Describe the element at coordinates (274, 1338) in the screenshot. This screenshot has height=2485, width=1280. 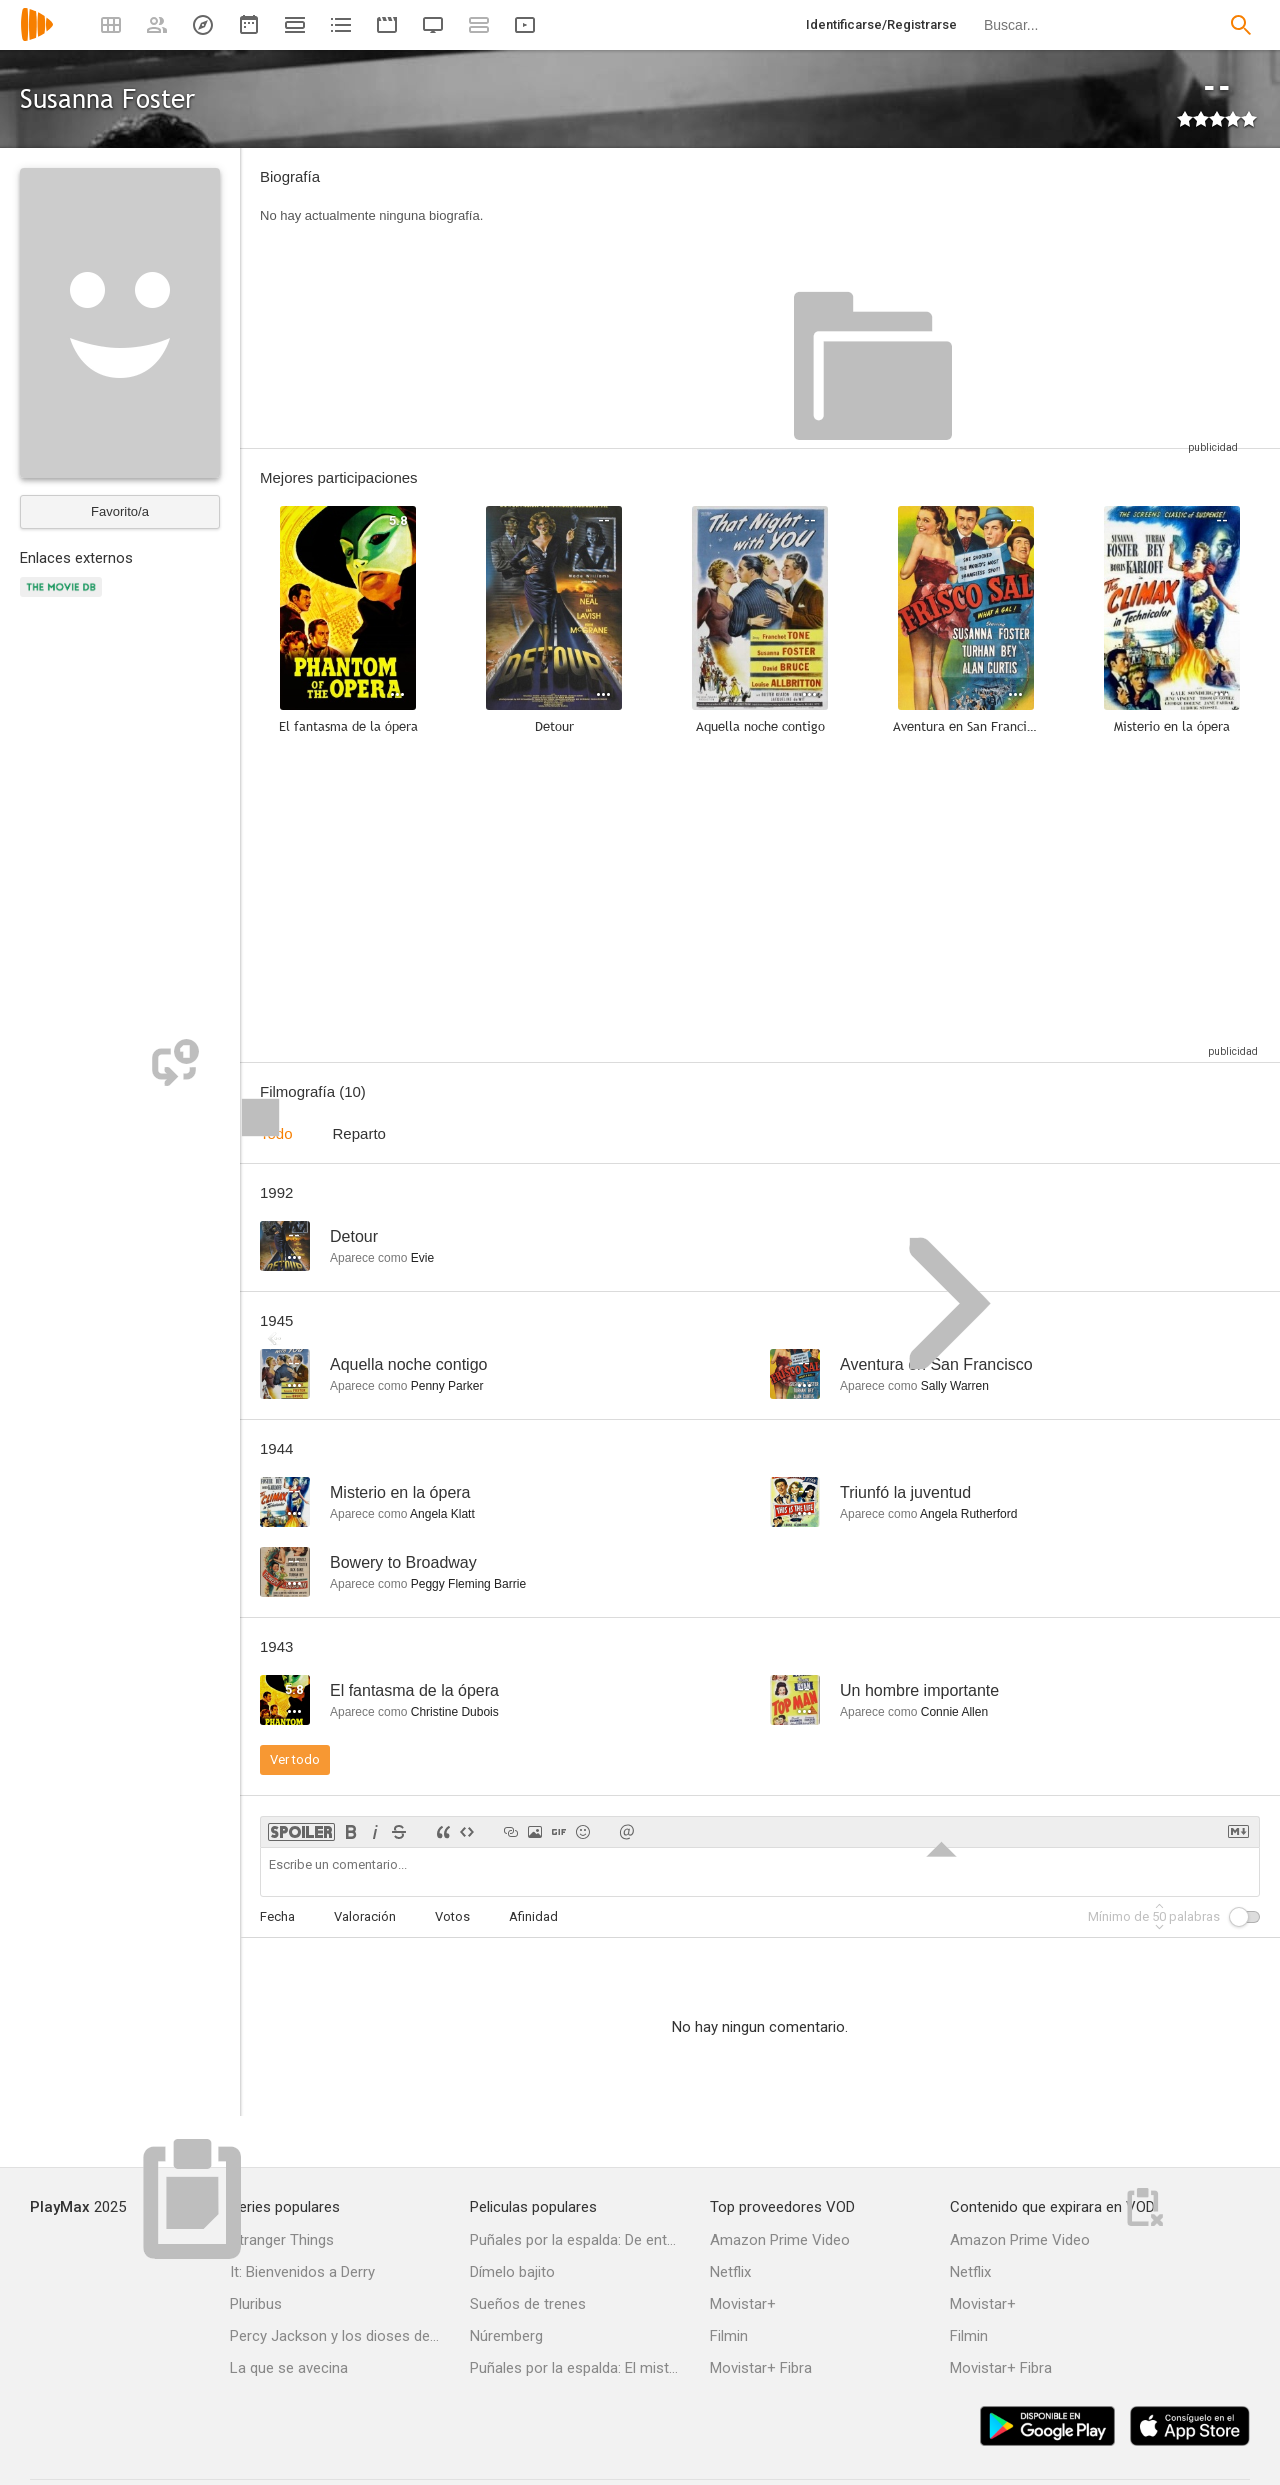
I see `go back to the previous screen` at that location.